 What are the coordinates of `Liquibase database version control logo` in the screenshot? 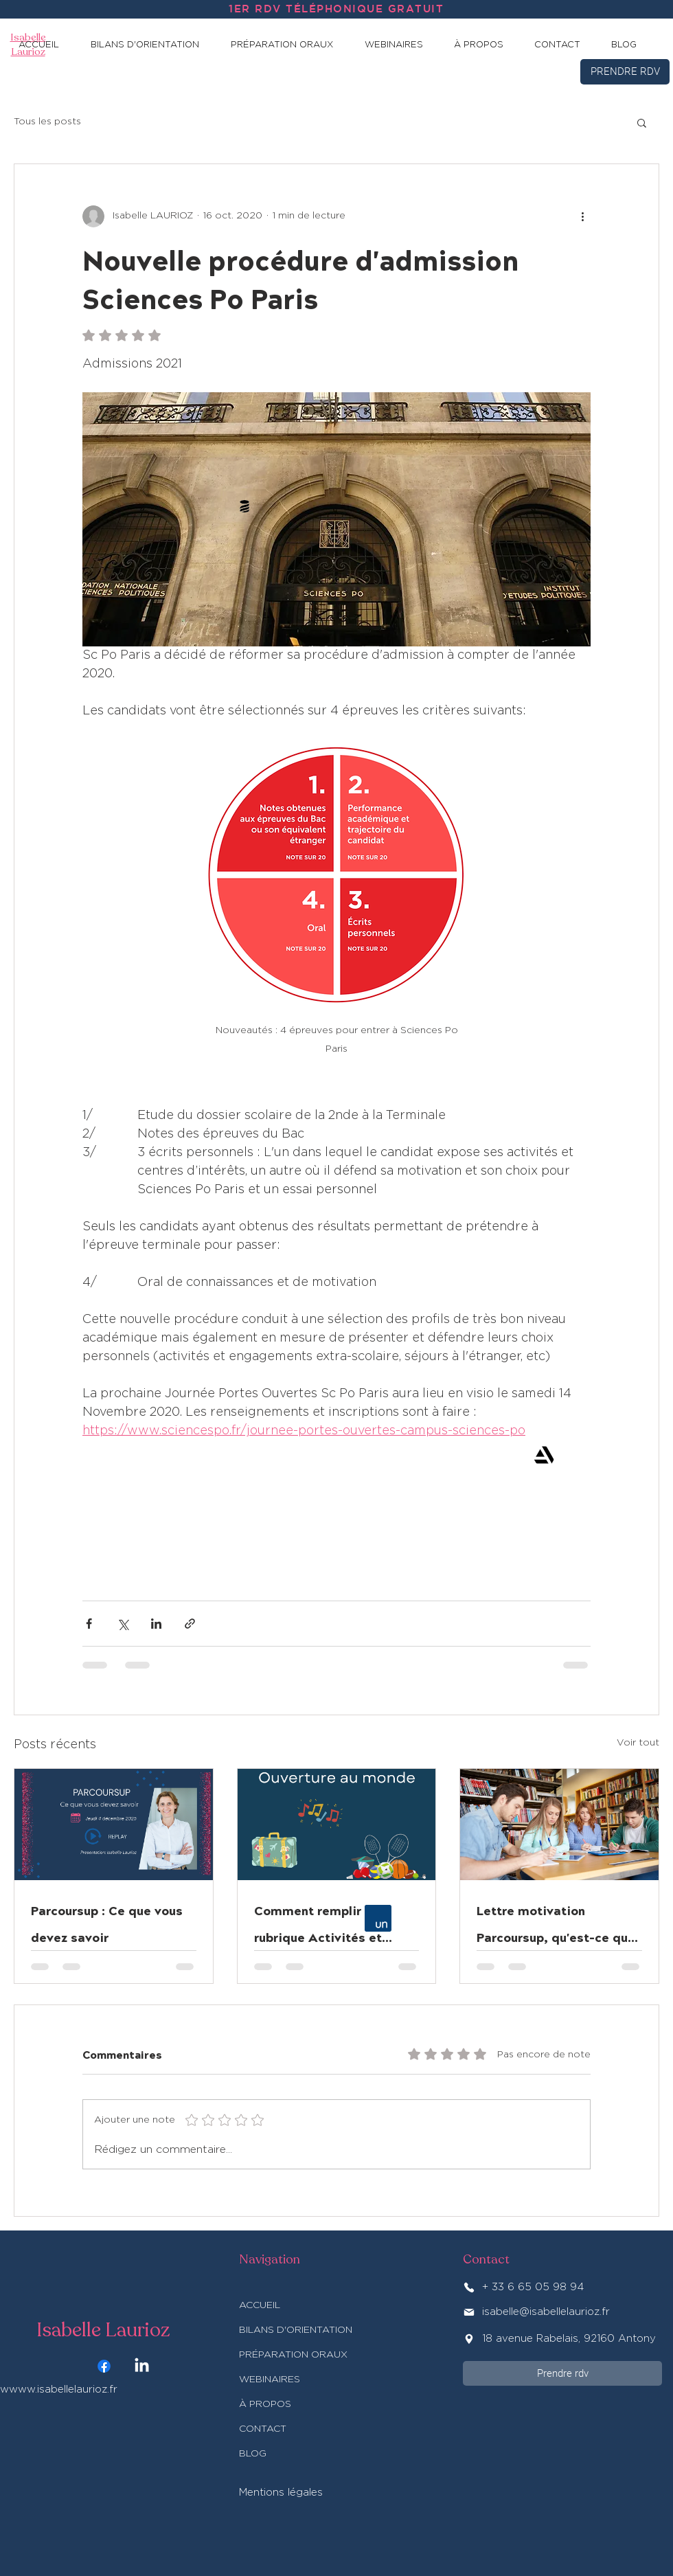 It's located at (244, 506).